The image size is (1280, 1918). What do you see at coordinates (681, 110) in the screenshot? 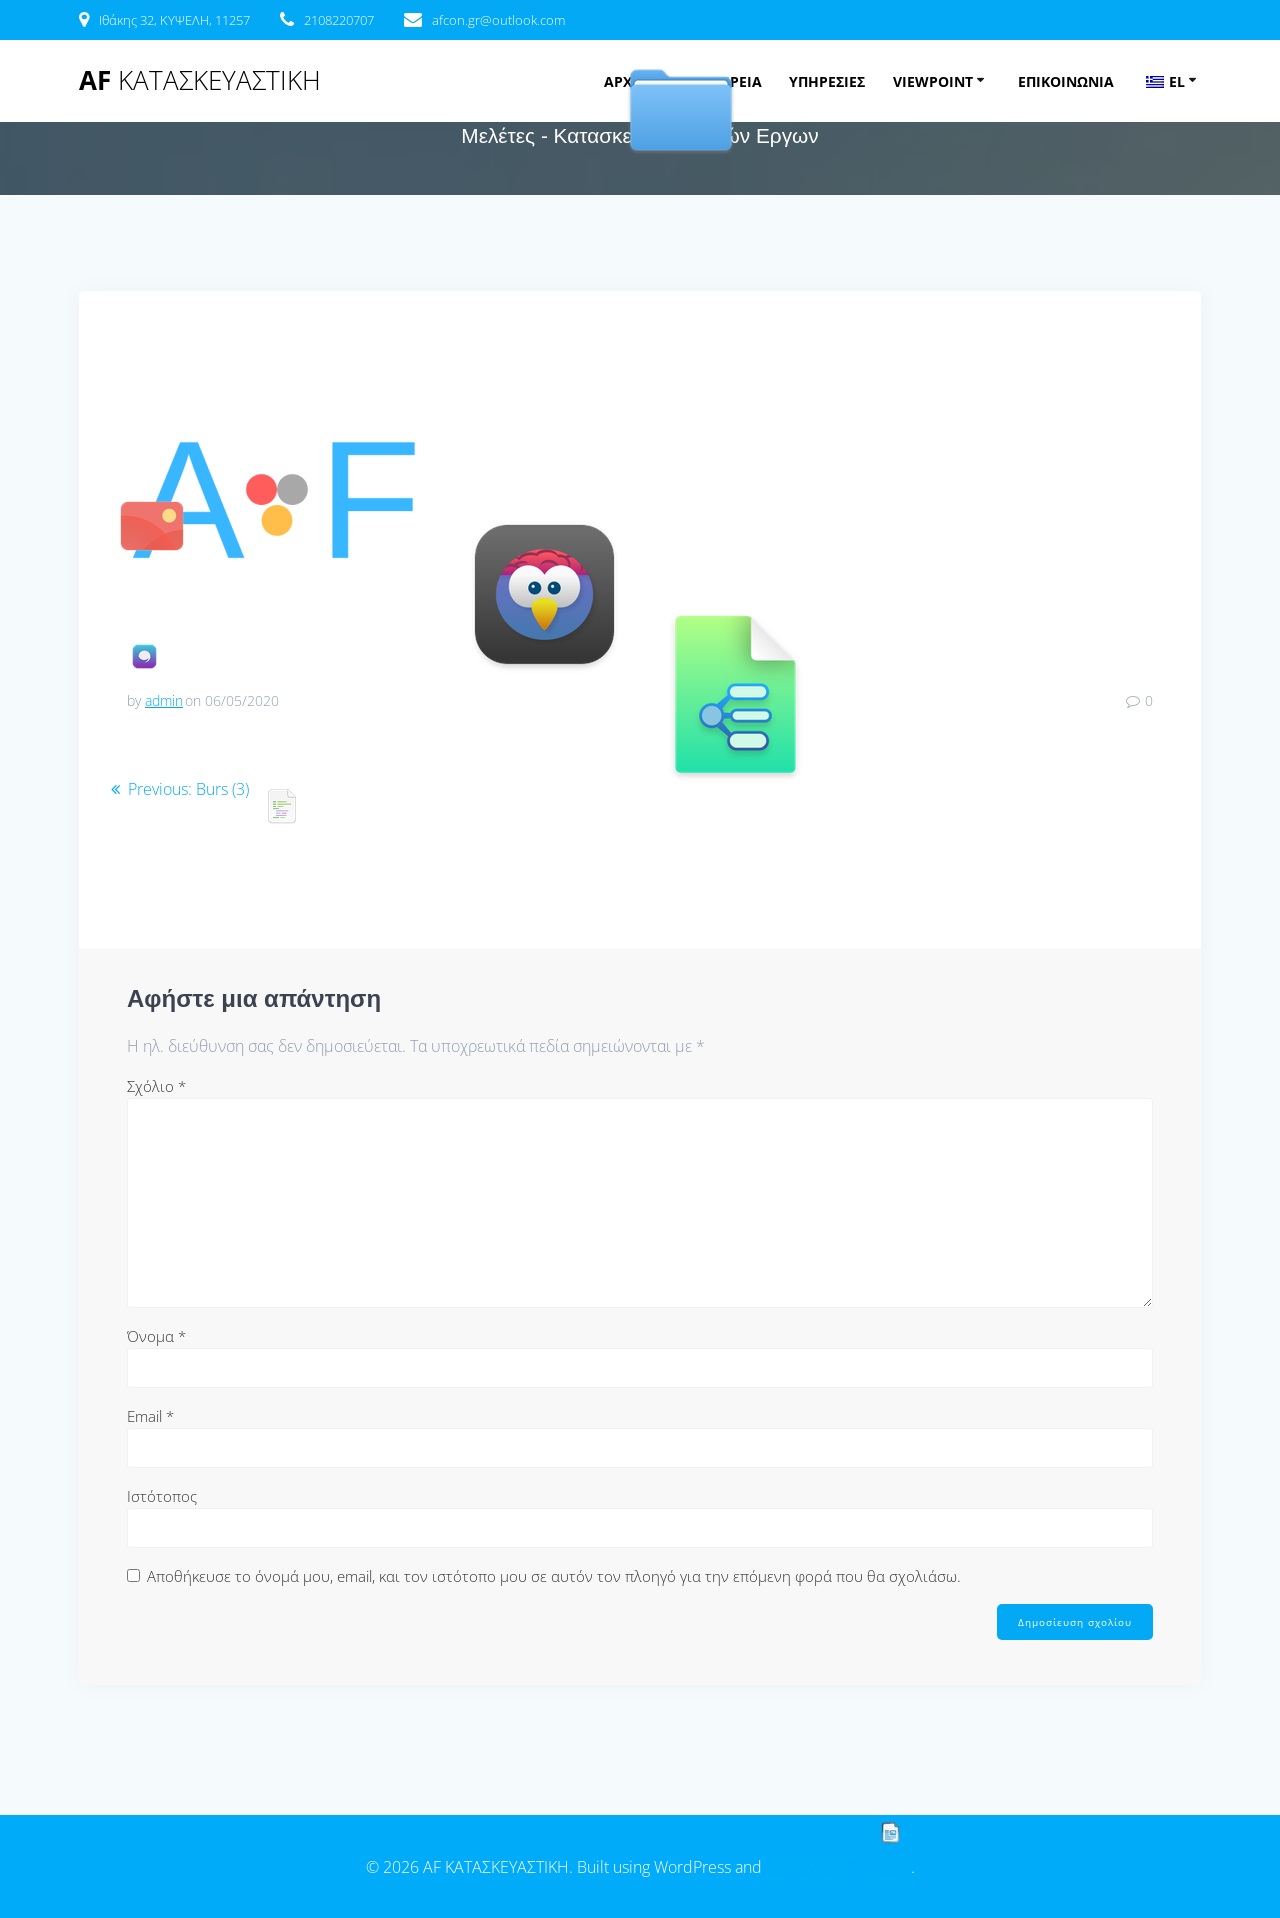
I see `open folder to view files` at bounding box center [681, 110].